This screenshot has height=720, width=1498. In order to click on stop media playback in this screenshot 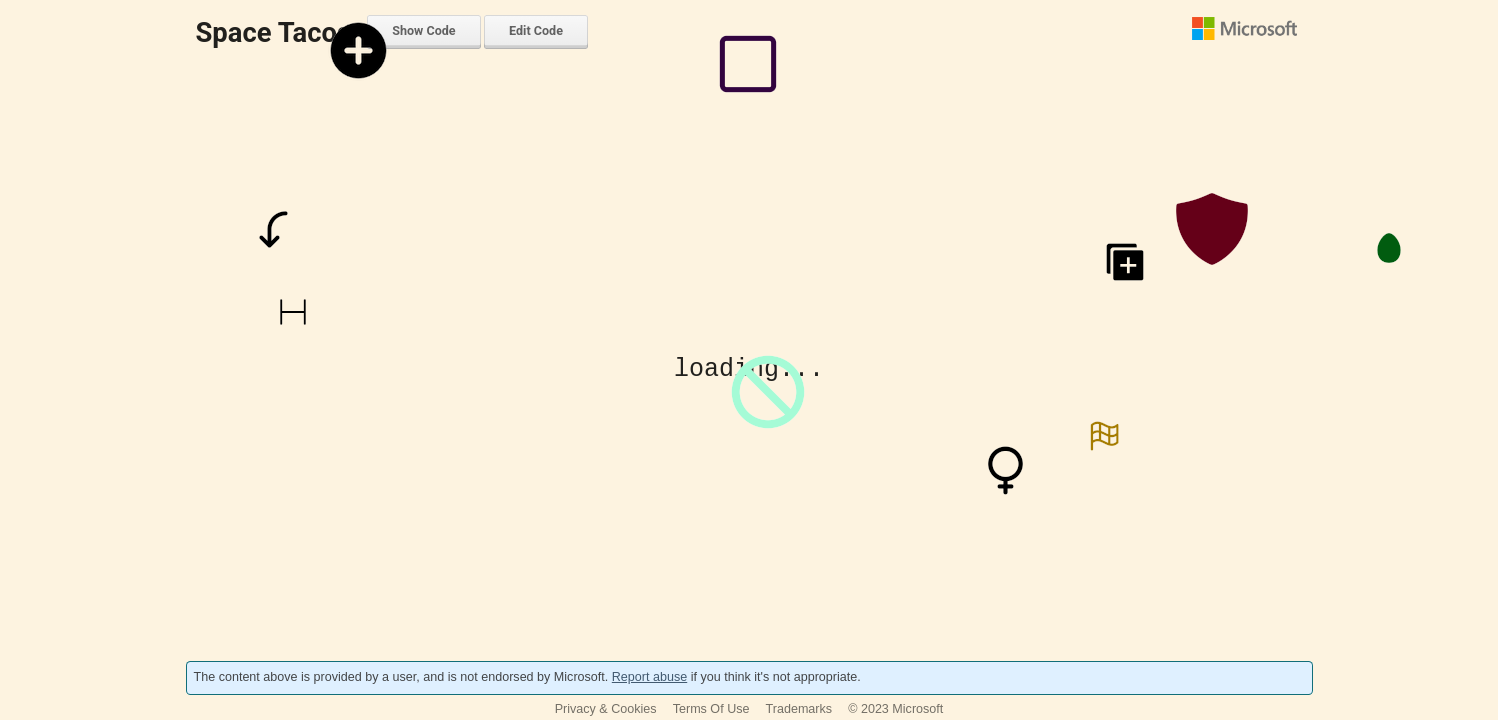, I will do `click(748, 64)`.